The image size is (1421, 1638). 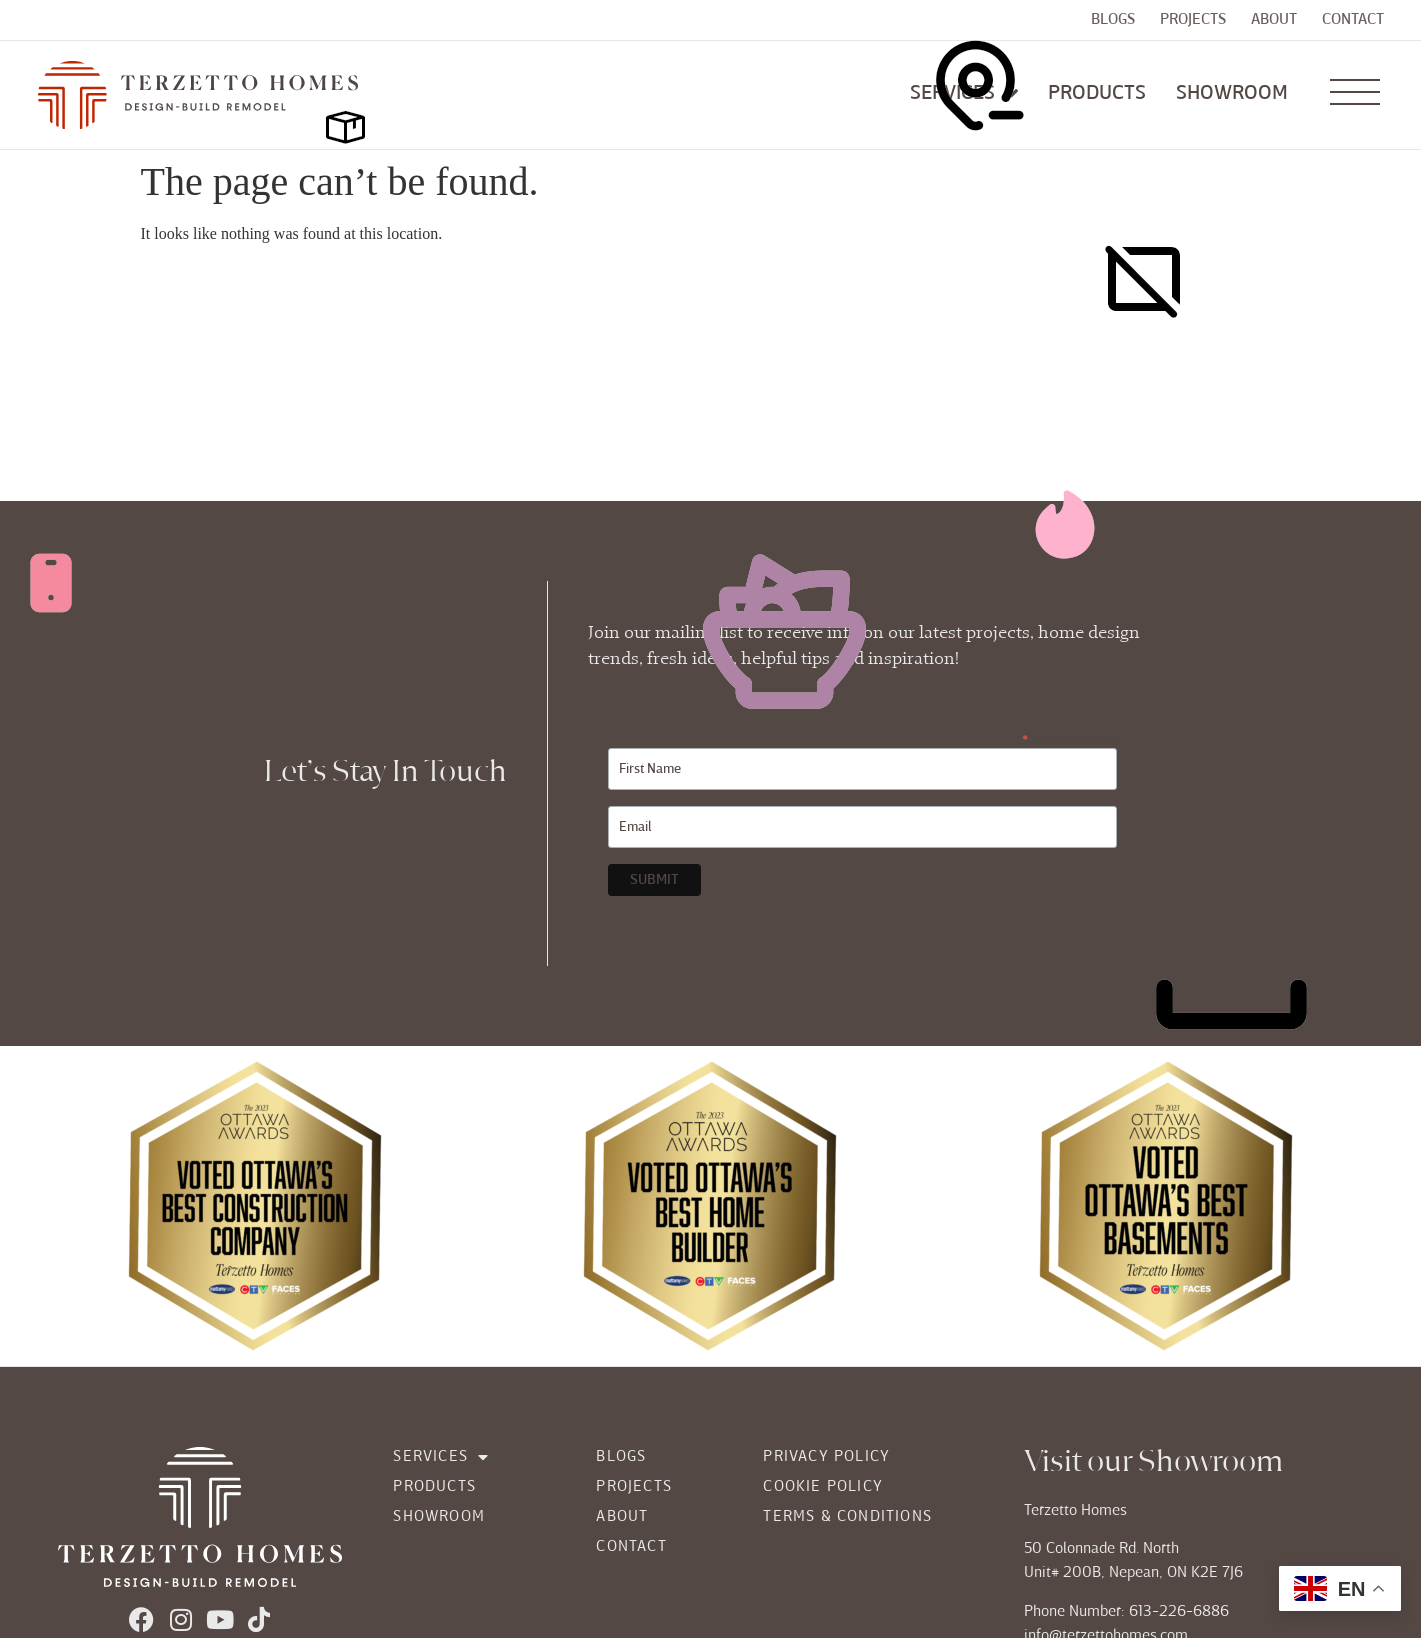 What do you see at coordinates (1144, 279) in the screenshot?
I see `indicates browser not supported` at bounding box center [1144, 279].